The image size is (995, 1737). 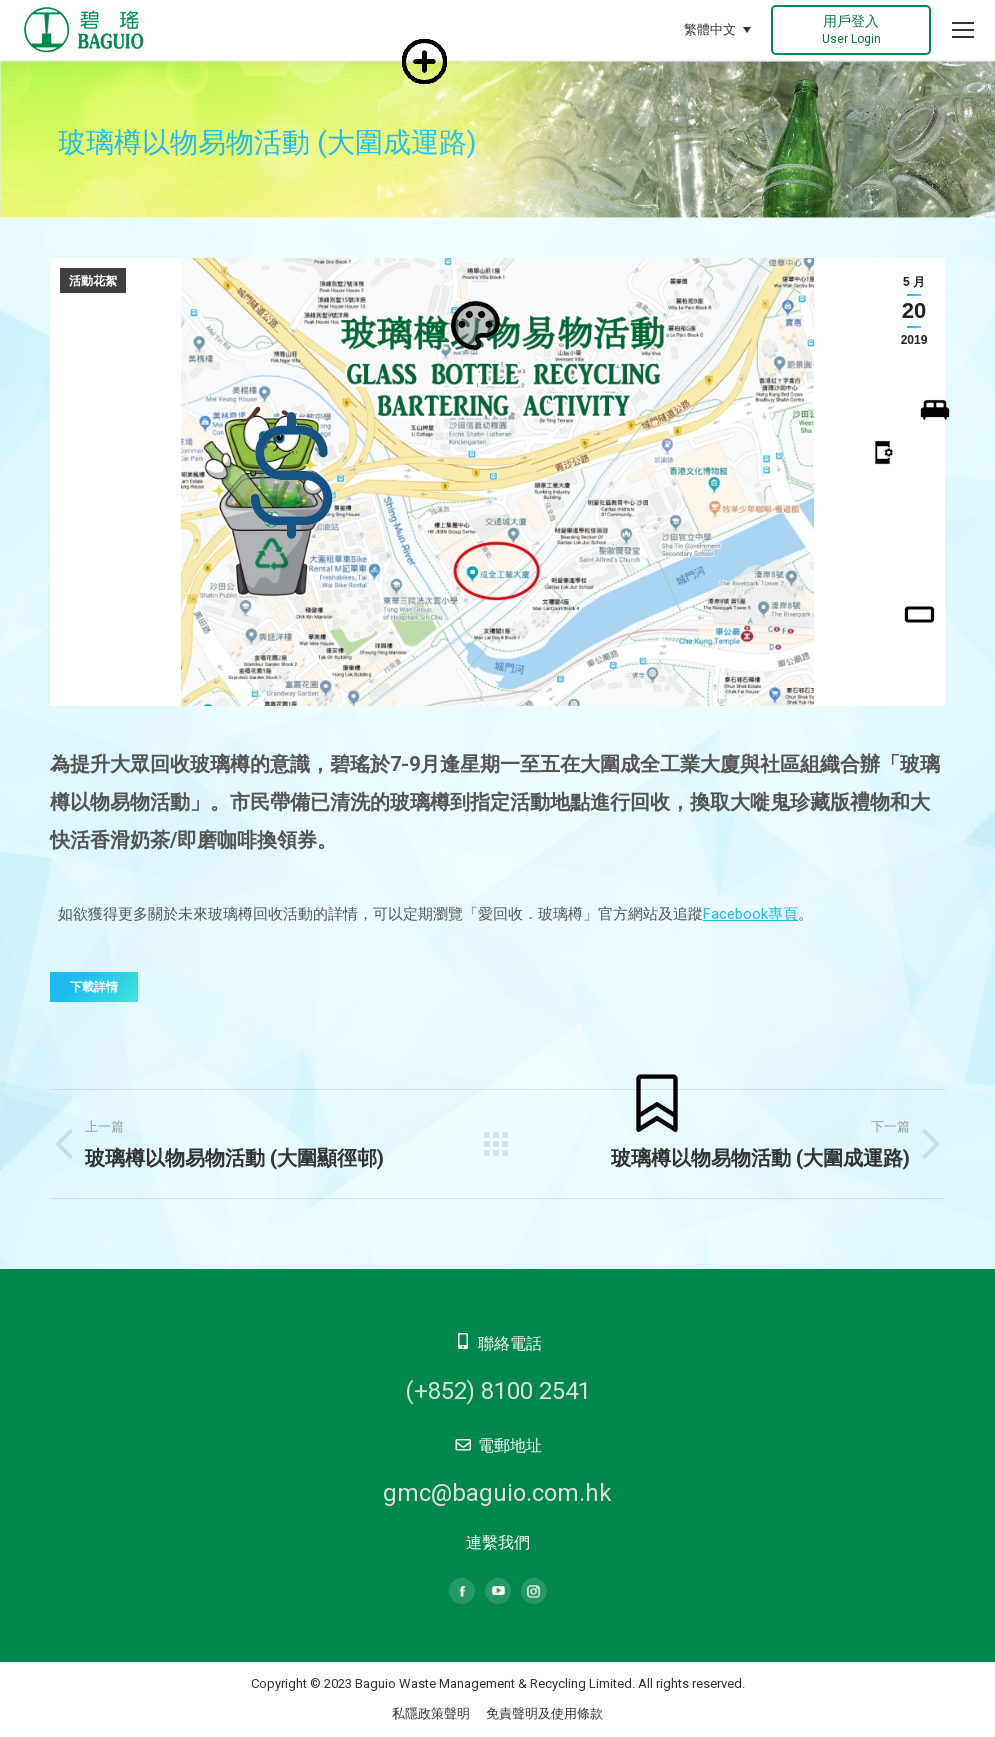 What do you see at coordinates (657, 1102) in the screenshot?
I see `save this item for later` at bounding box center [657, 1102].